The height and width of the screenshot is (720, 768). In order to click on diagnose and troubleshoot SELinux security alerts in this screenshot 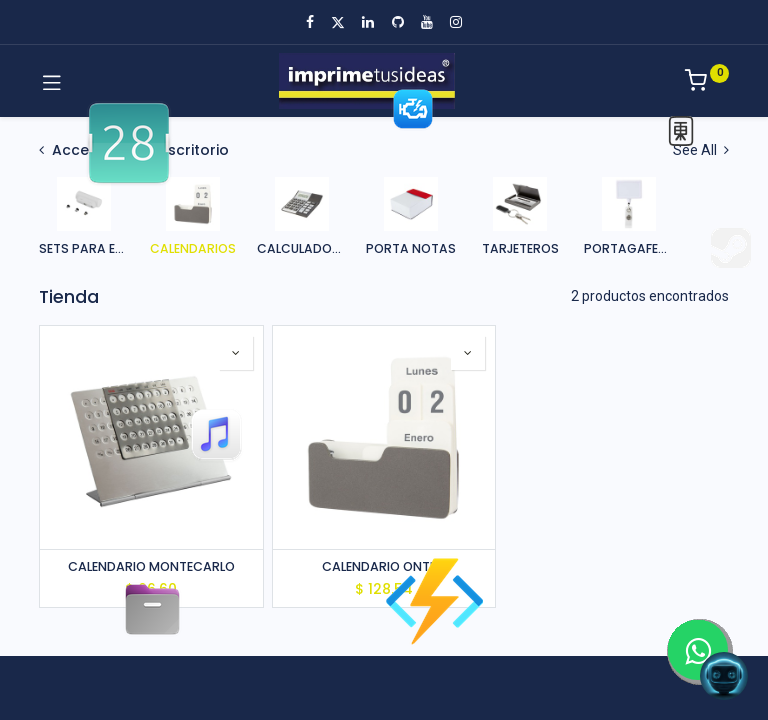, I will do `click(413, 109)`.